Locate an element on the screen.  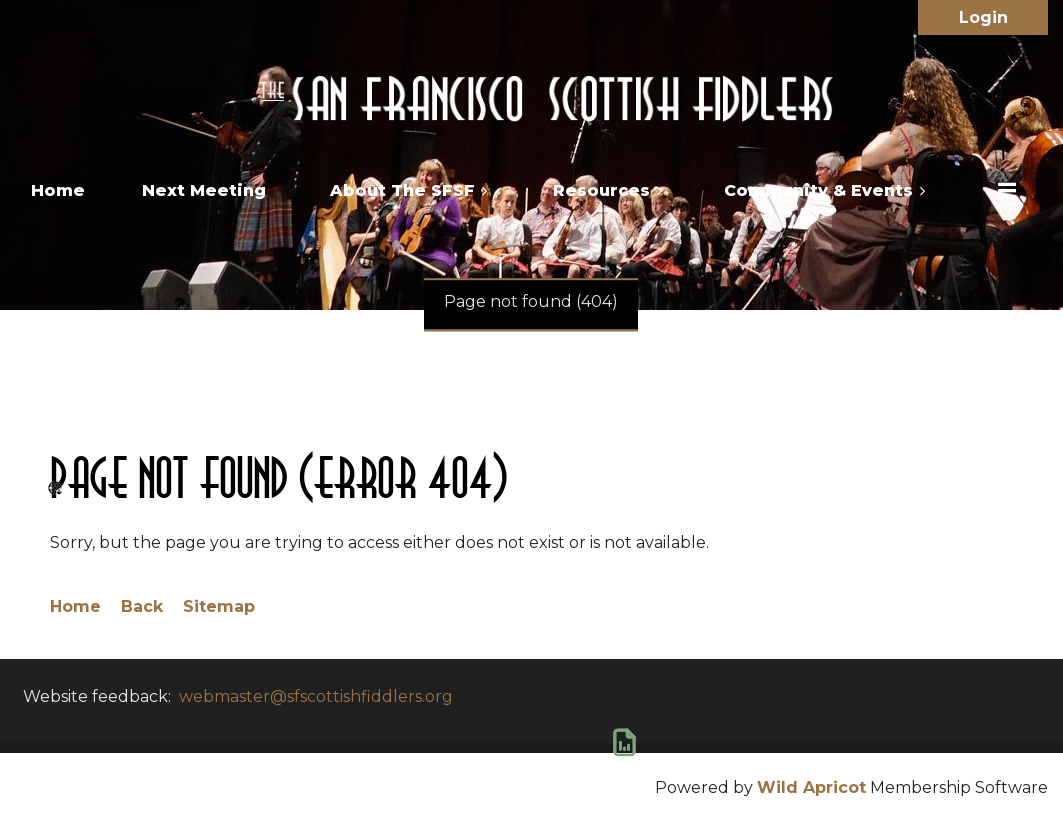
view document analytics or statistics is located at coordinates (624, 742).